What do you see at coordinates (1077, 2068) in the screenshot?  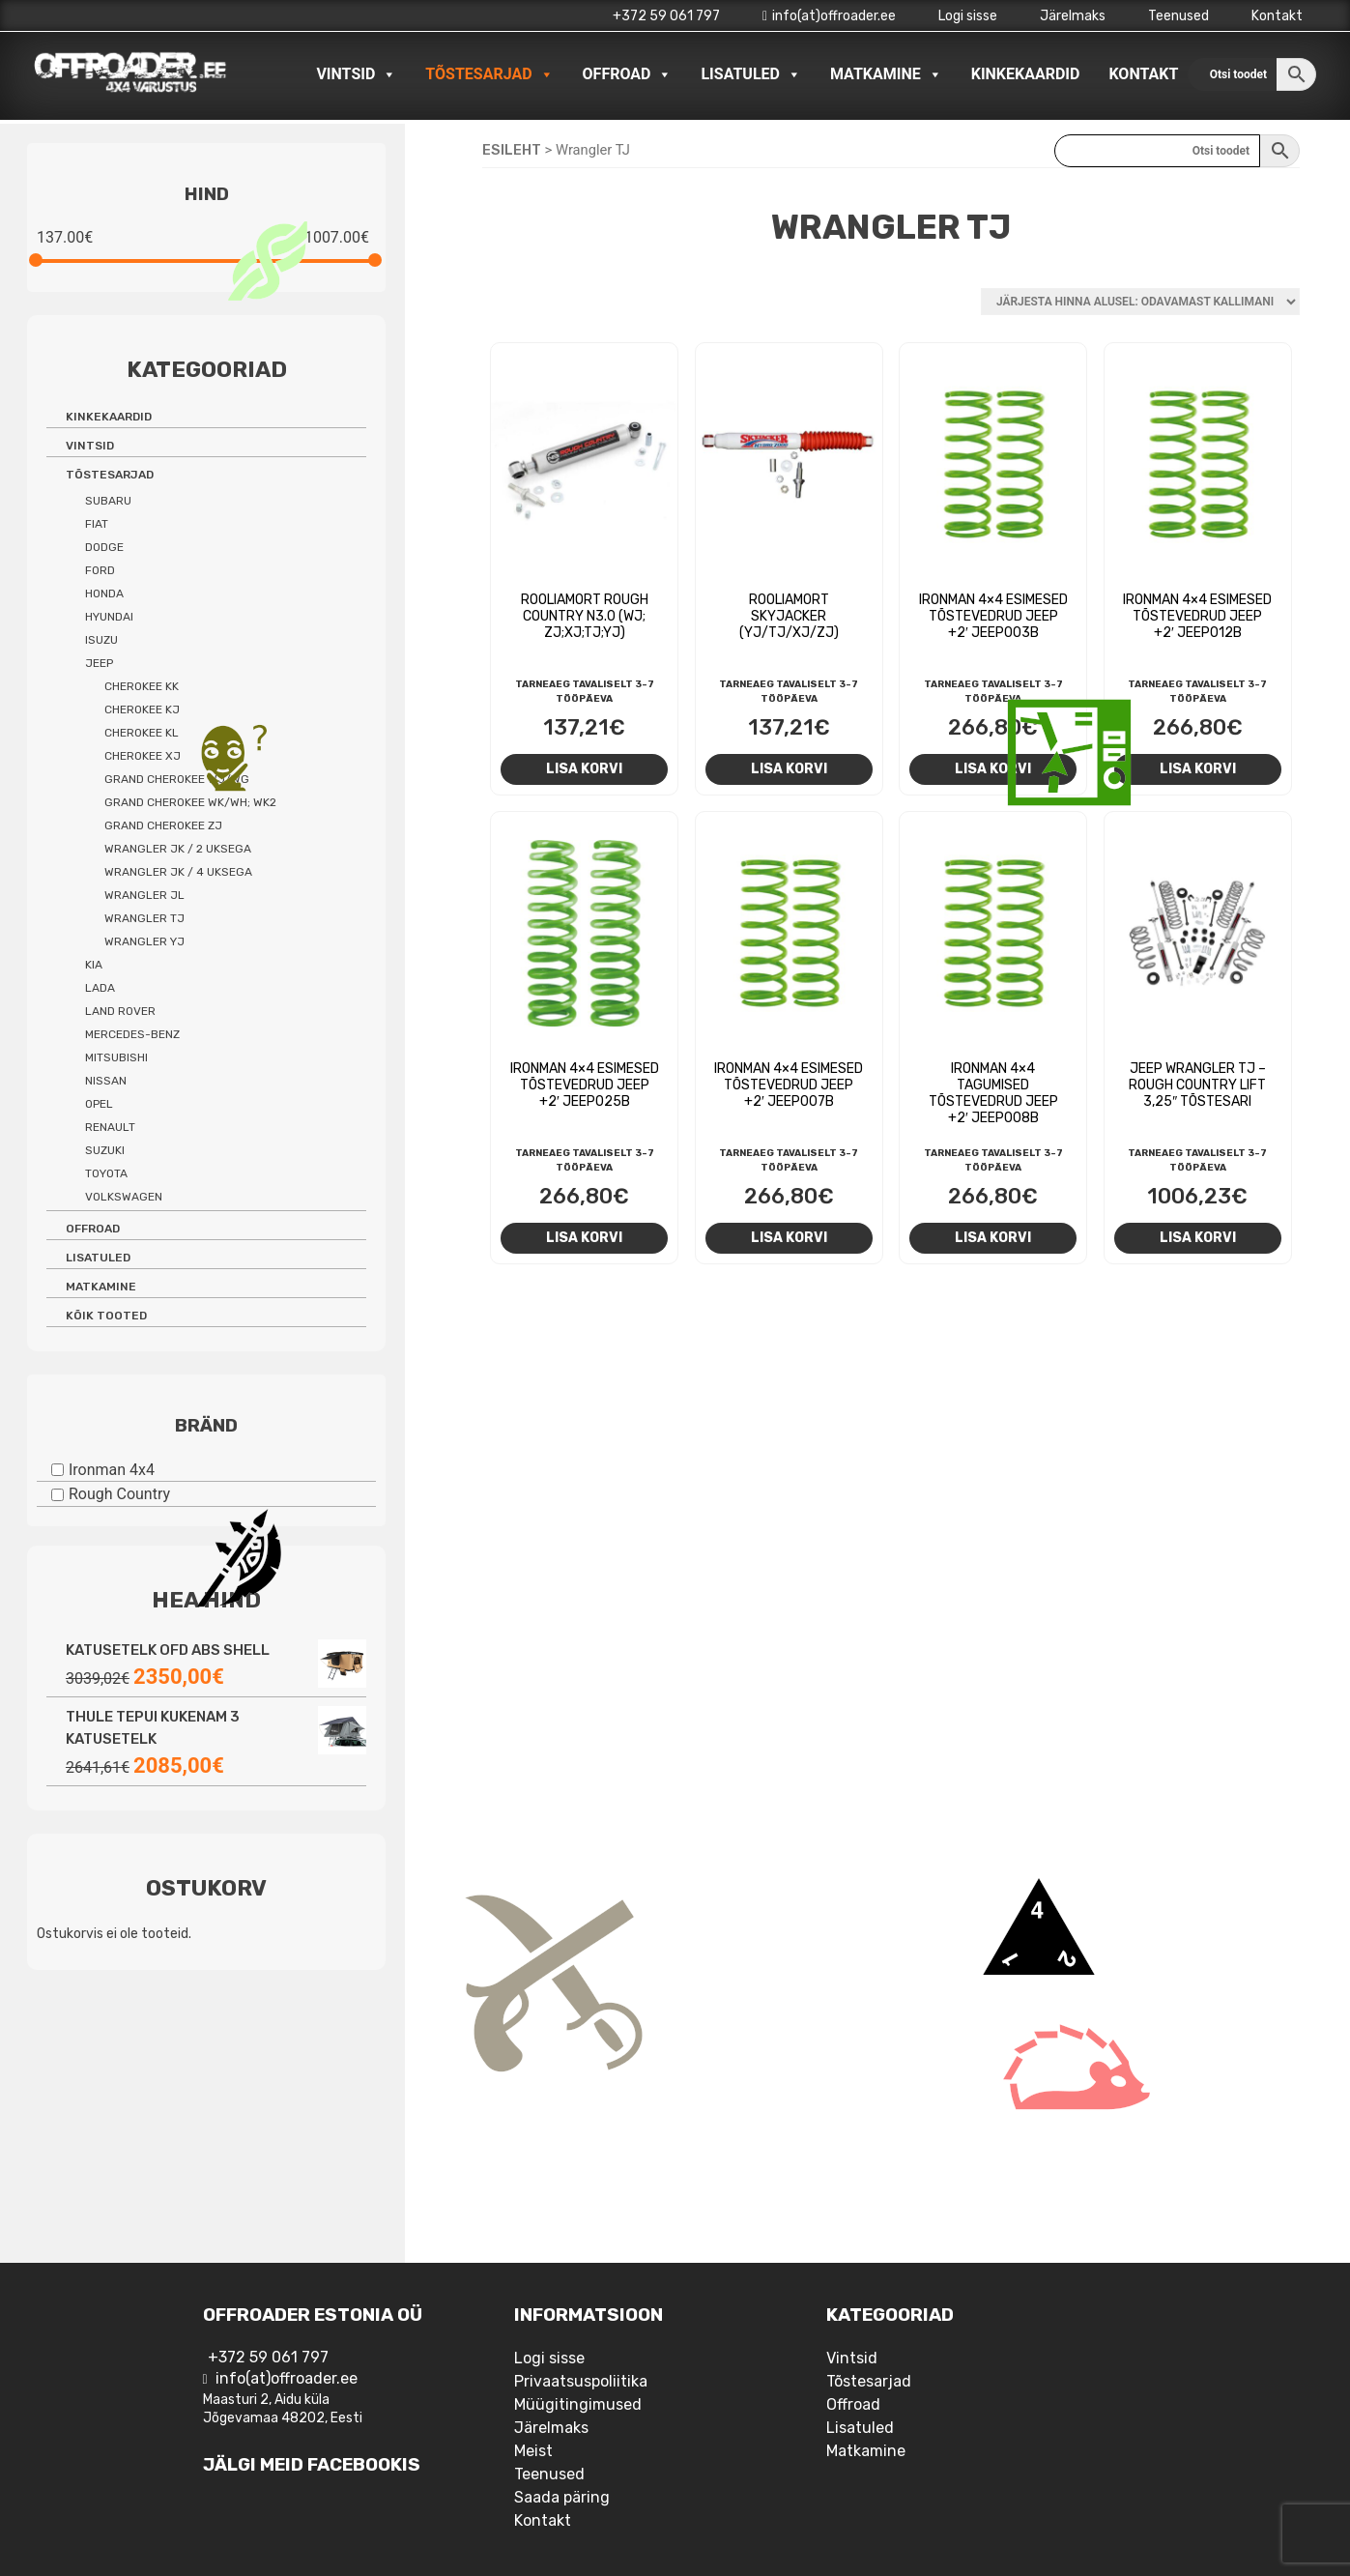 I see `decorative animal icon for games or profiles` at bounding box center [1077, 2068].